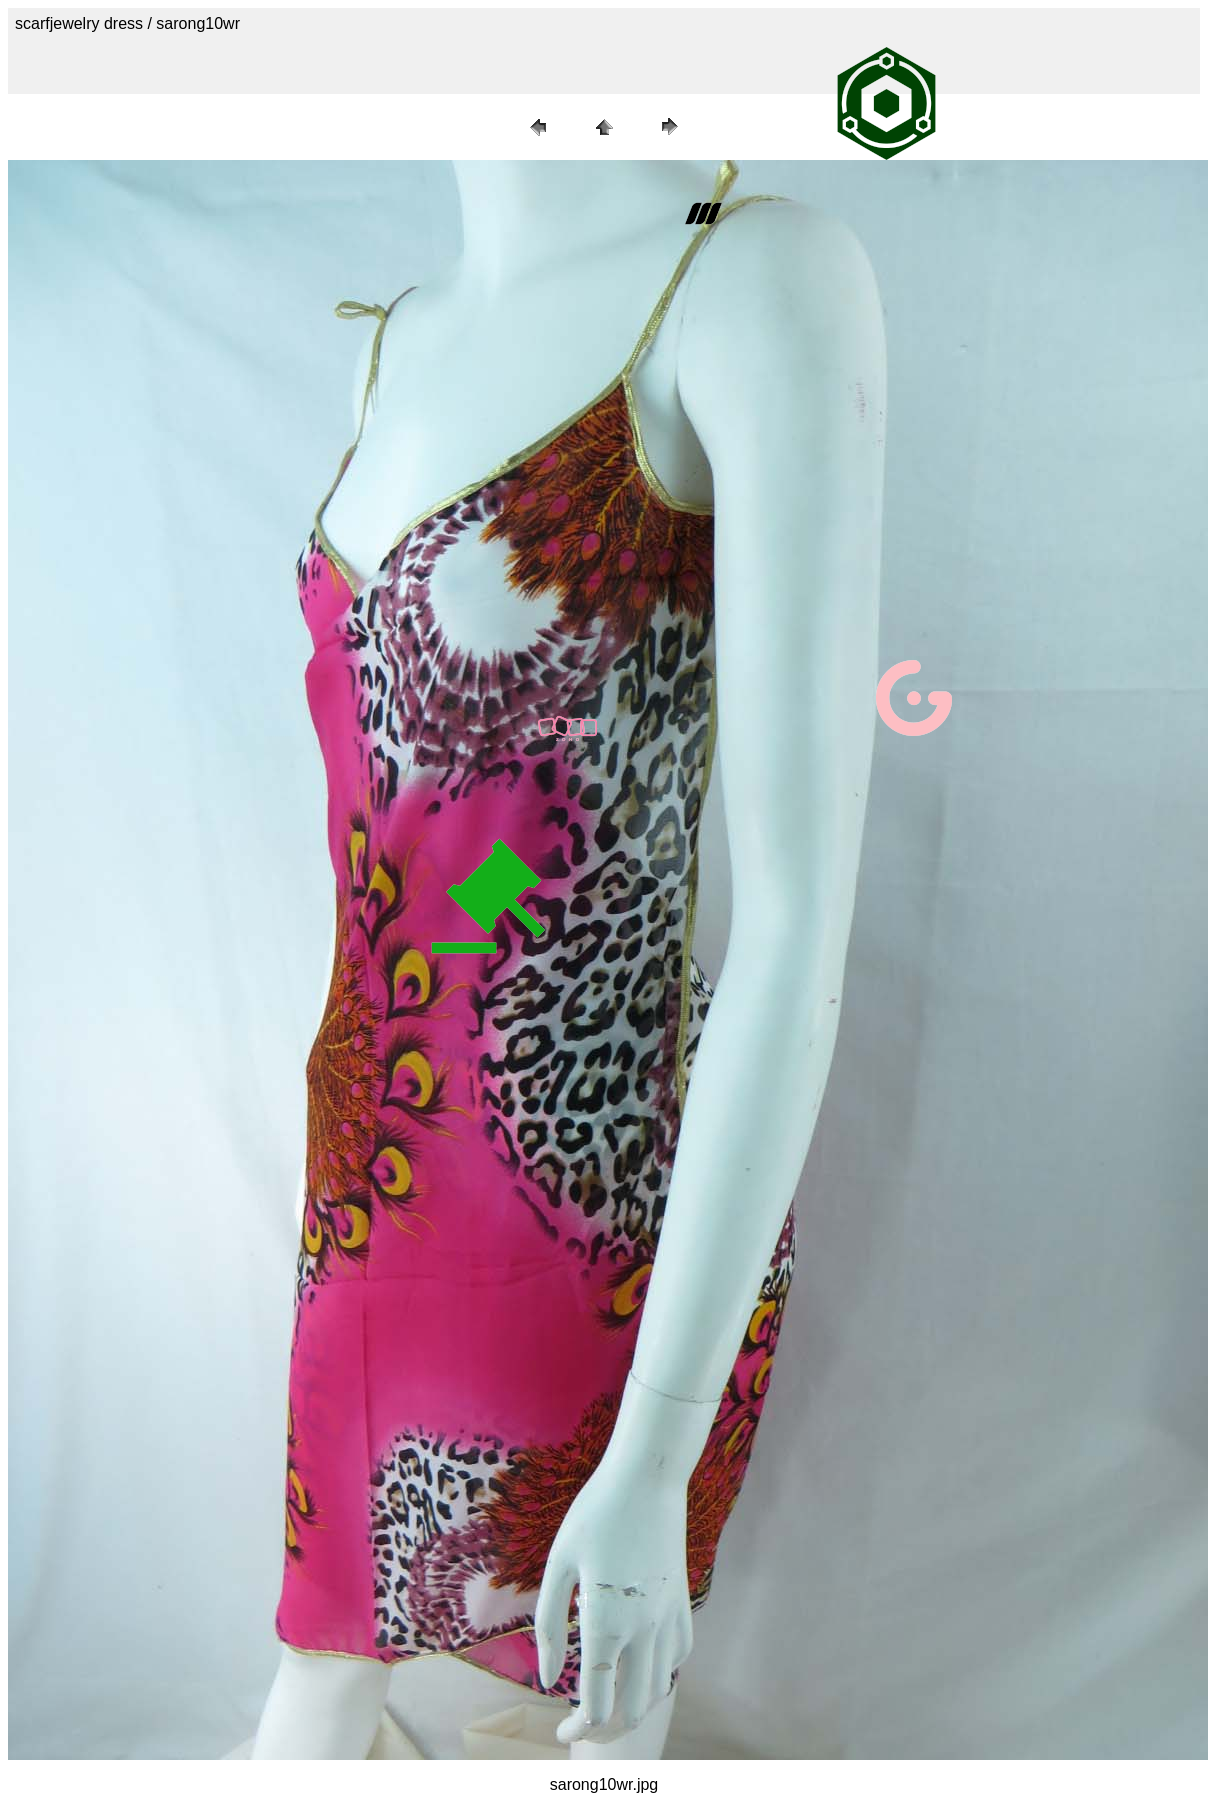  I want to click on open zoho app or service, so click(567, 728).